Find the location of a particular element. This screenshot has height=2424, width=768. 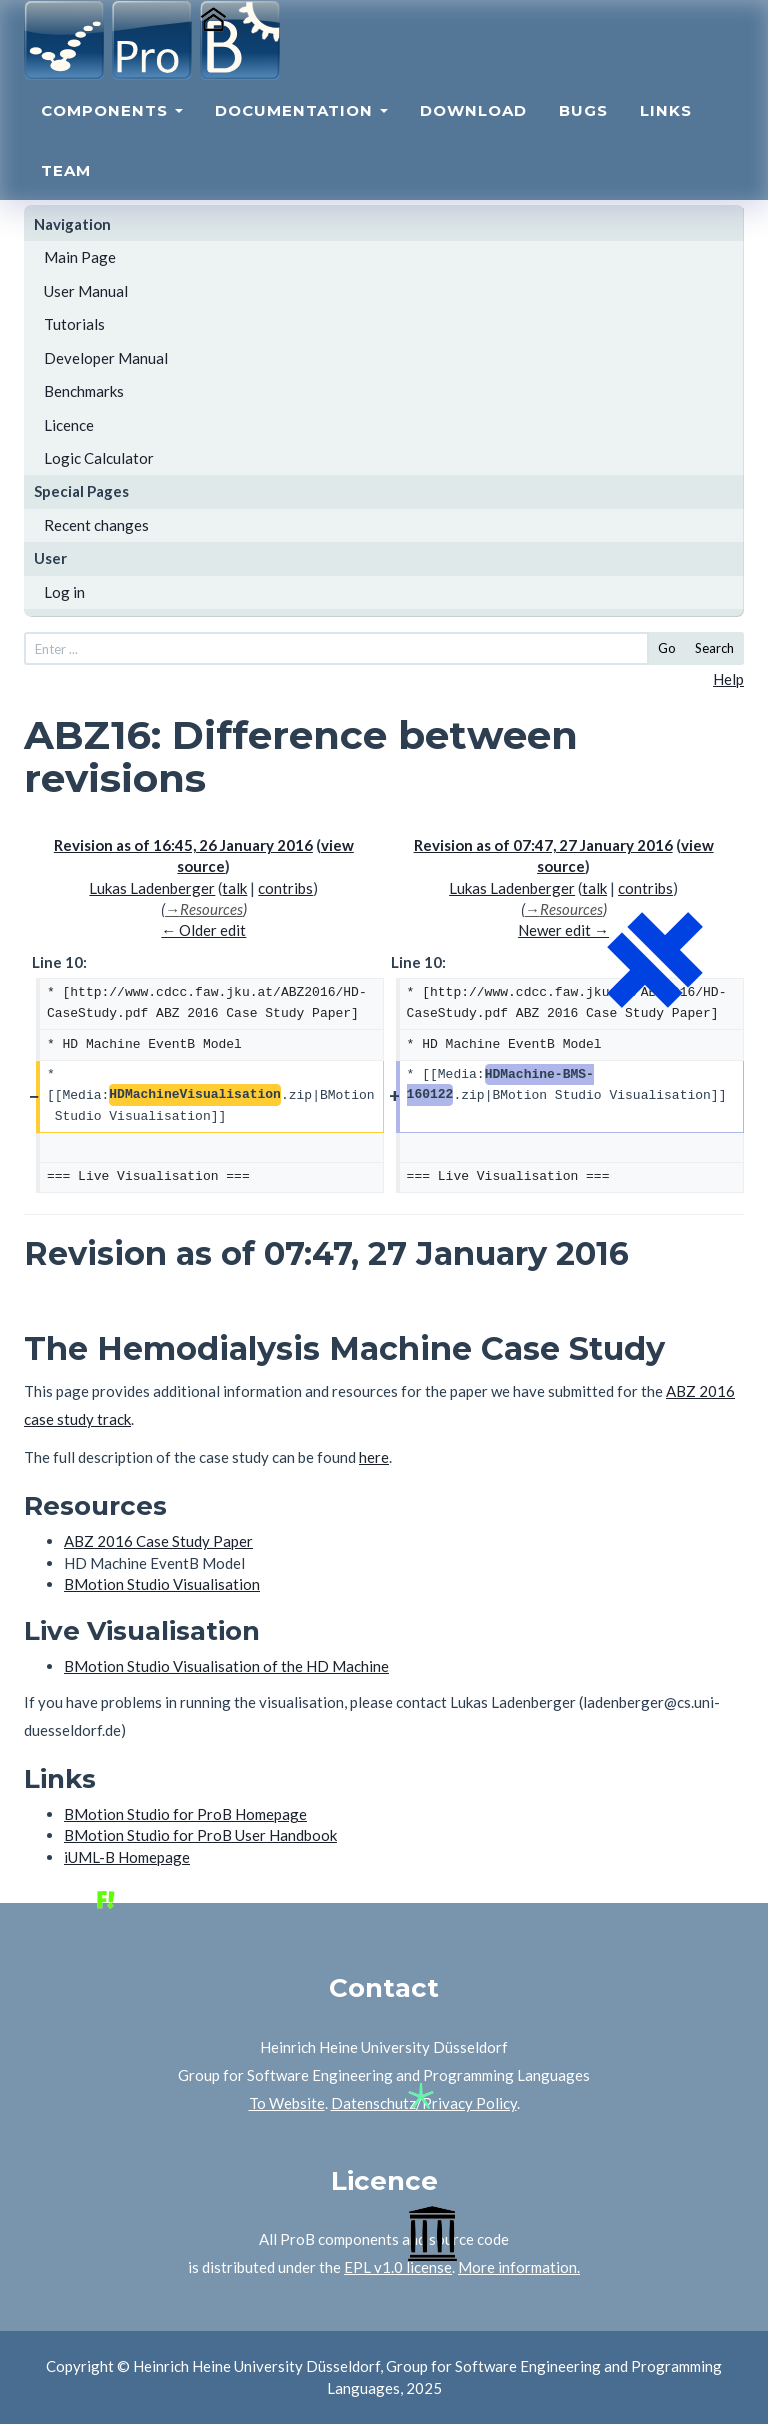

capacitor framework logo is located at coordinates (655, 960).